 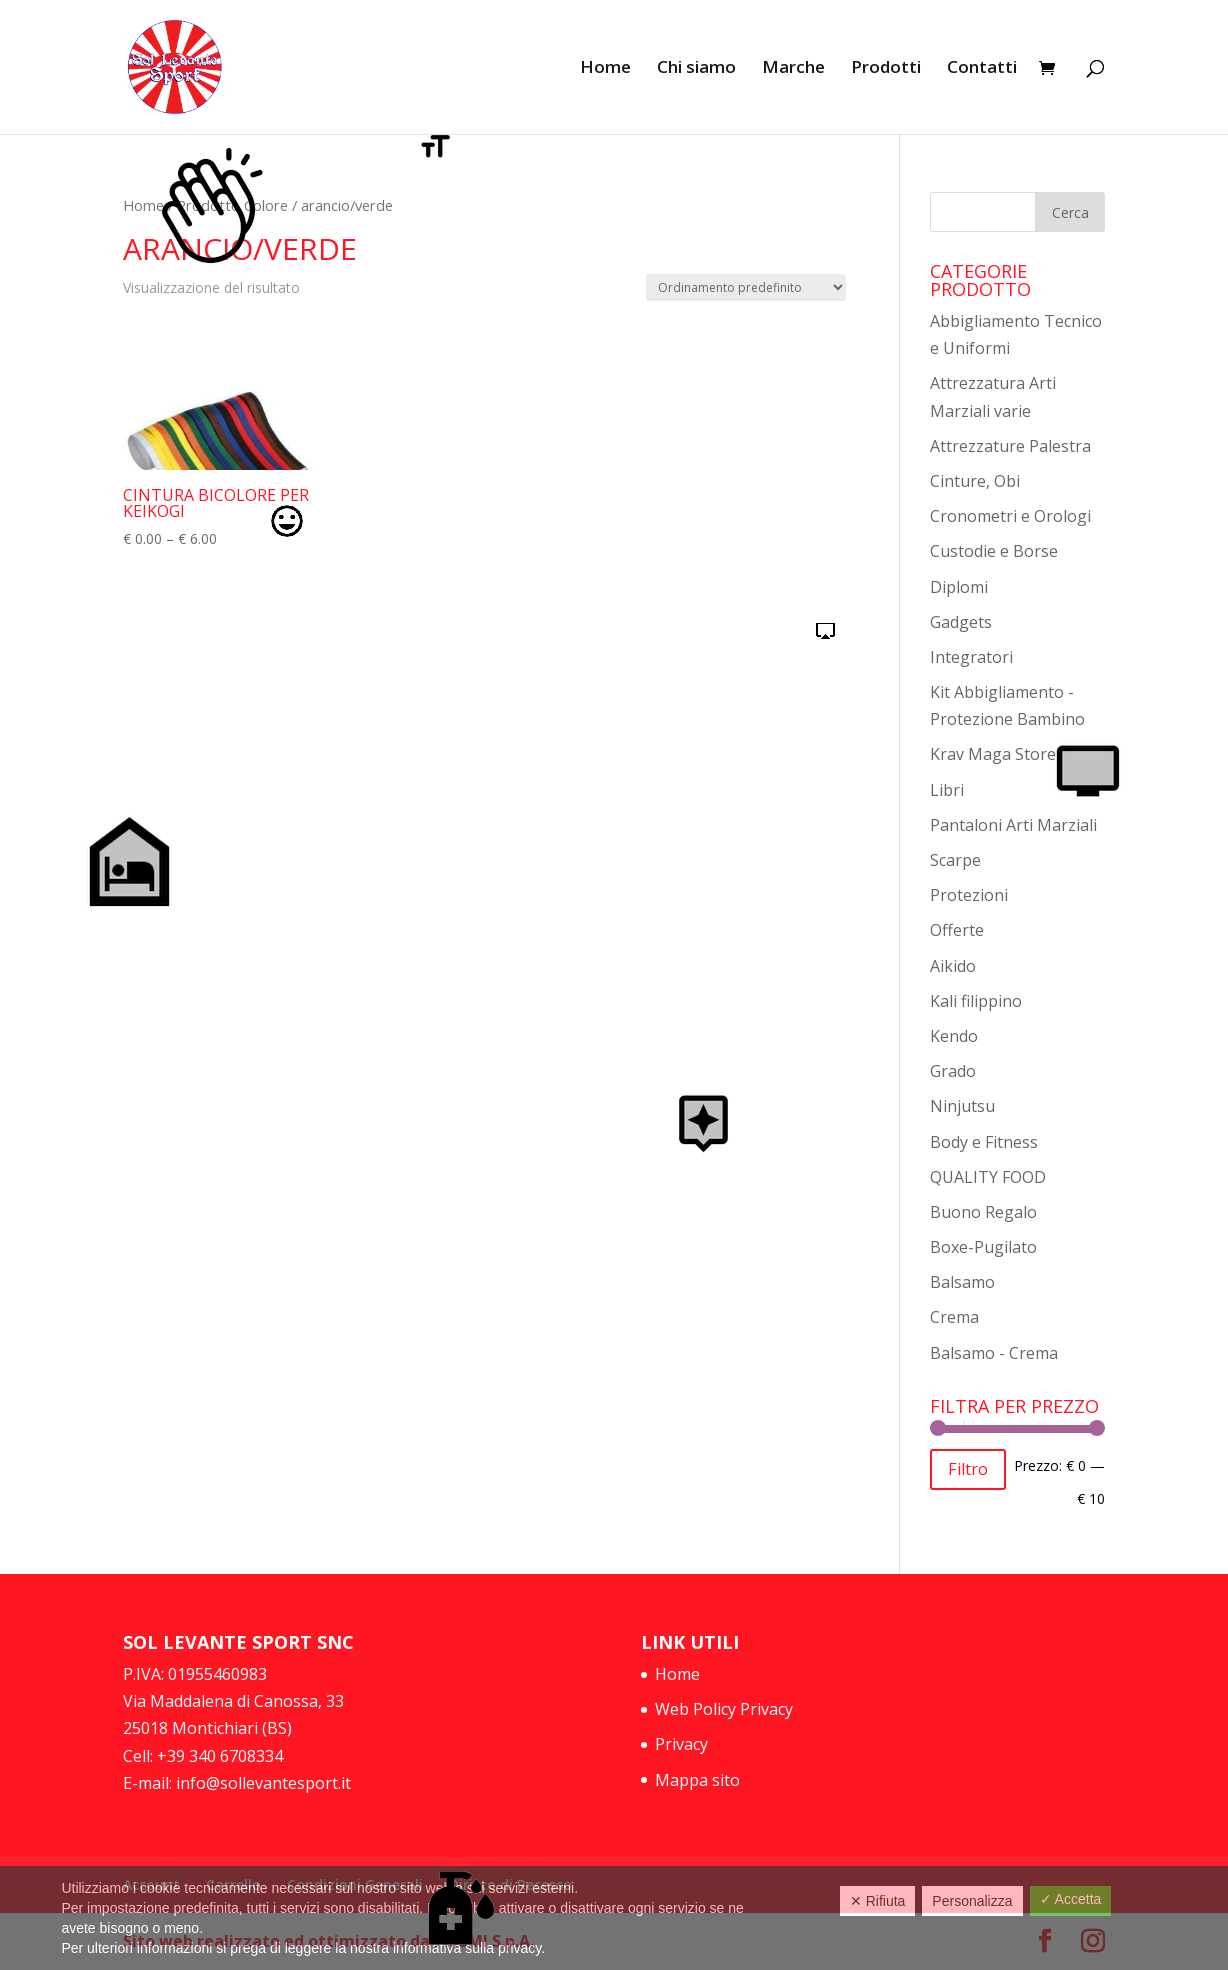 What do you see at coordinates (287, 521) in the screenshot?
I see `tag people in a photo` at bounding box center [287, 521].